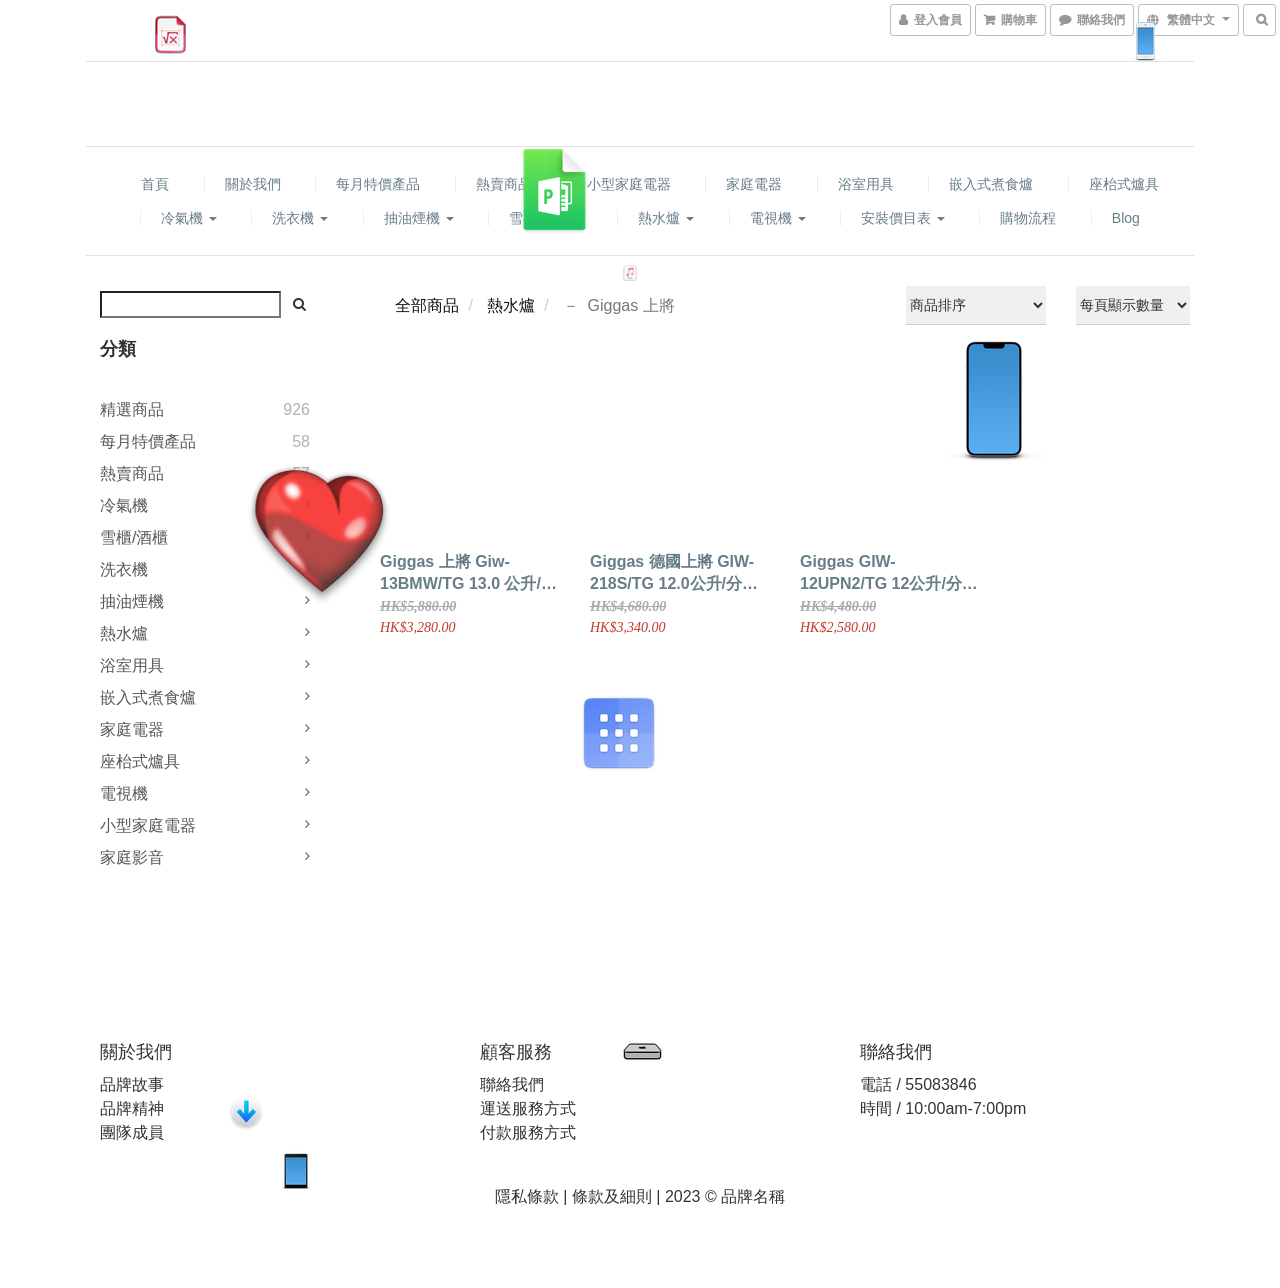 This screenshot has height=1288, width=1280. I want to click on a flac audio file, so click(630, 273).